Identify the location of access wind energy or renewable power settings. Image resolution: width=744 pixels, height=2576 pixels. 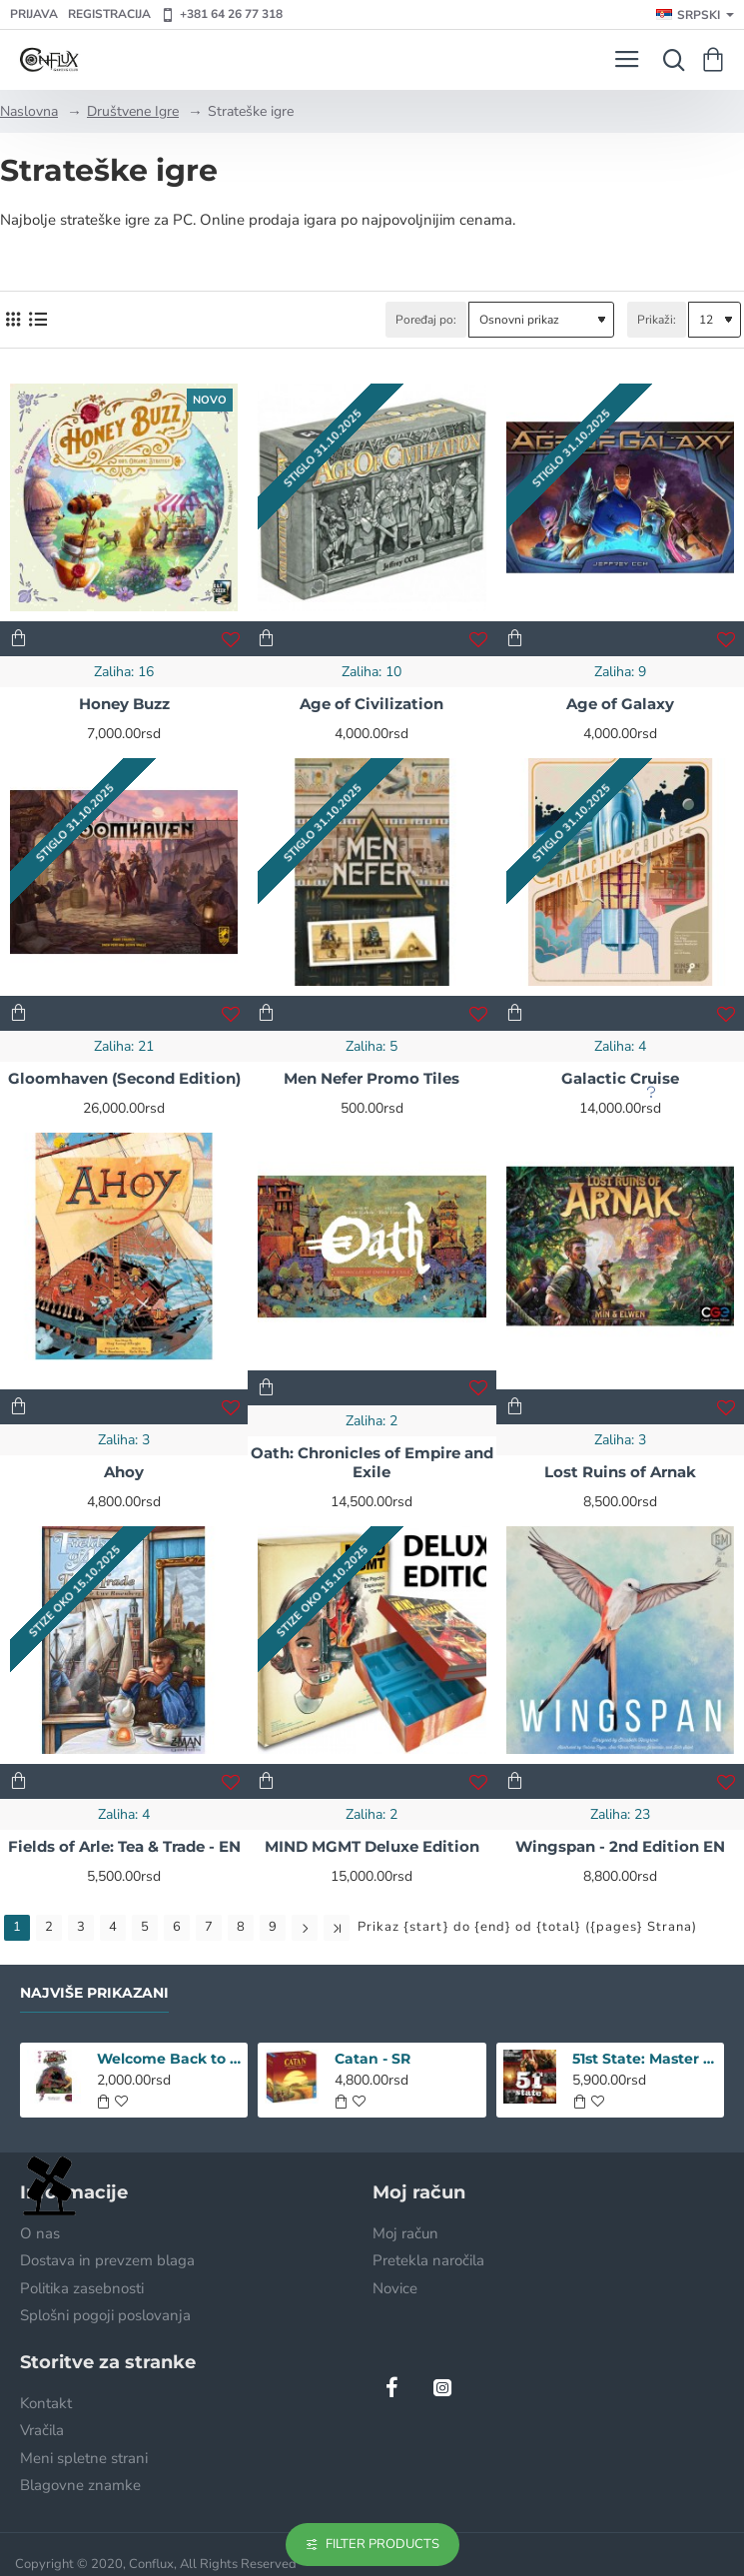
(49, 2186).